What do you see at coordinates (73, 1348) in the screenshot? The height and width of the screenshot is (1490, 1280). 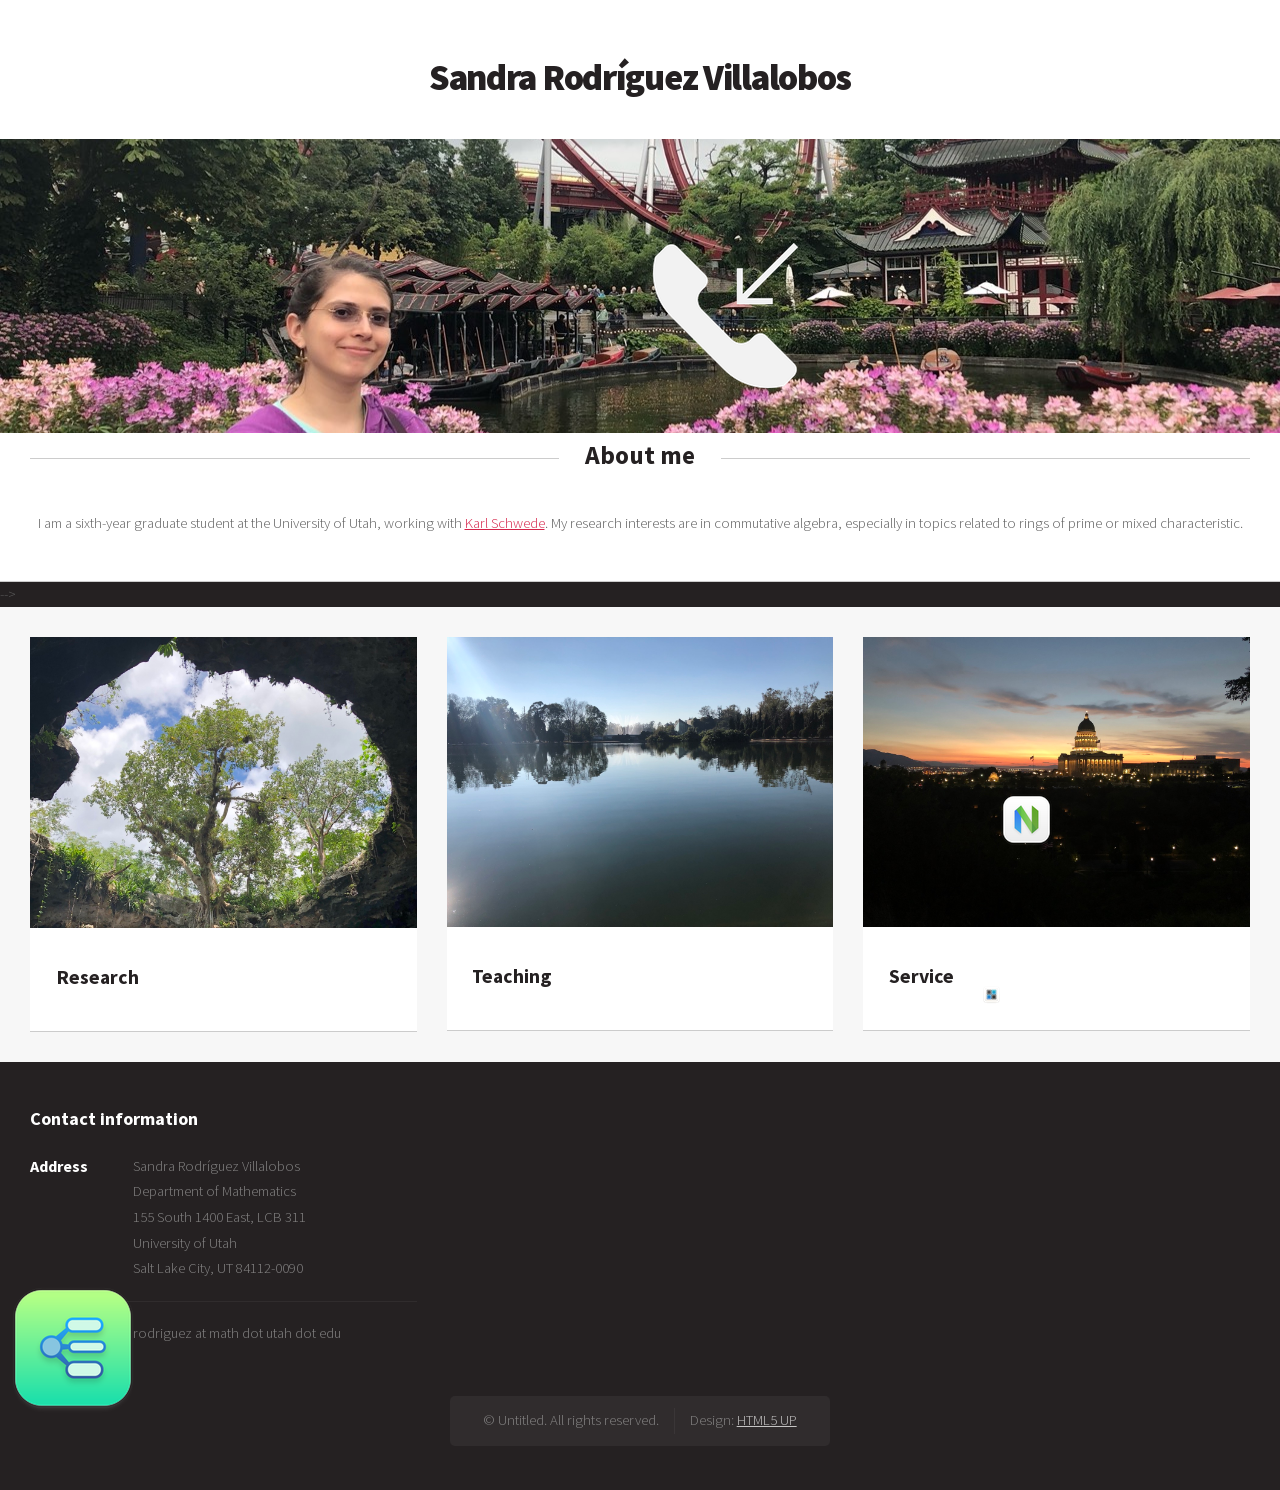 I see `open labyrinth mind-mapping app` at bounding box center [73, 1348].